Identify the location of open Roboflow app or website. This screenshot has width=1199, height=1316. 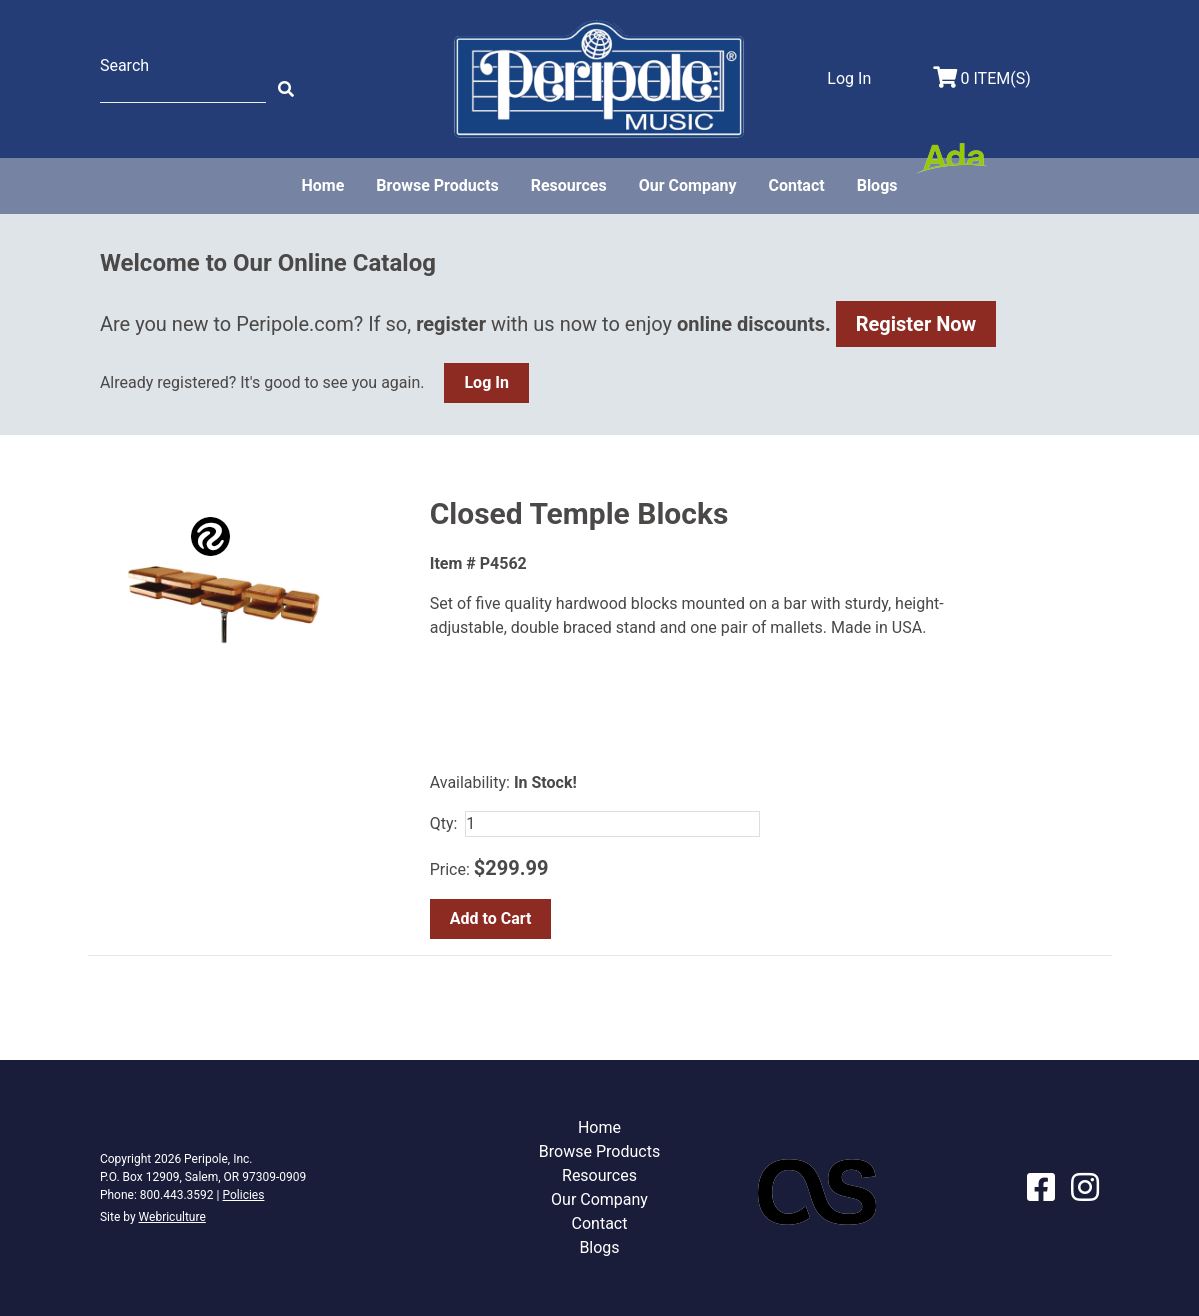
(210, 536).